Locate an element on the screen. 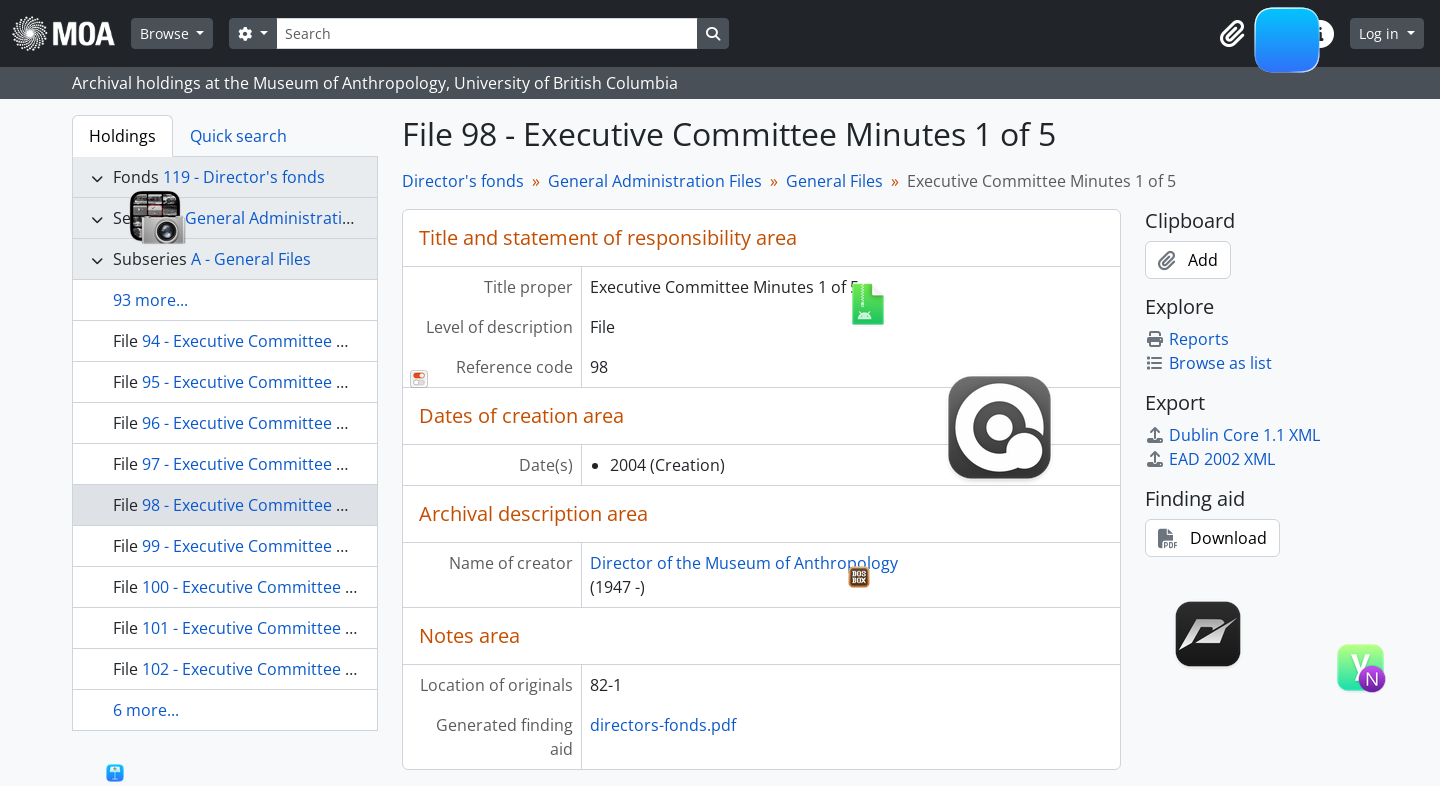 The height and width of the screenshot is (786, 1440). blank app icon template for customization is located at coordinates (1287, 40).